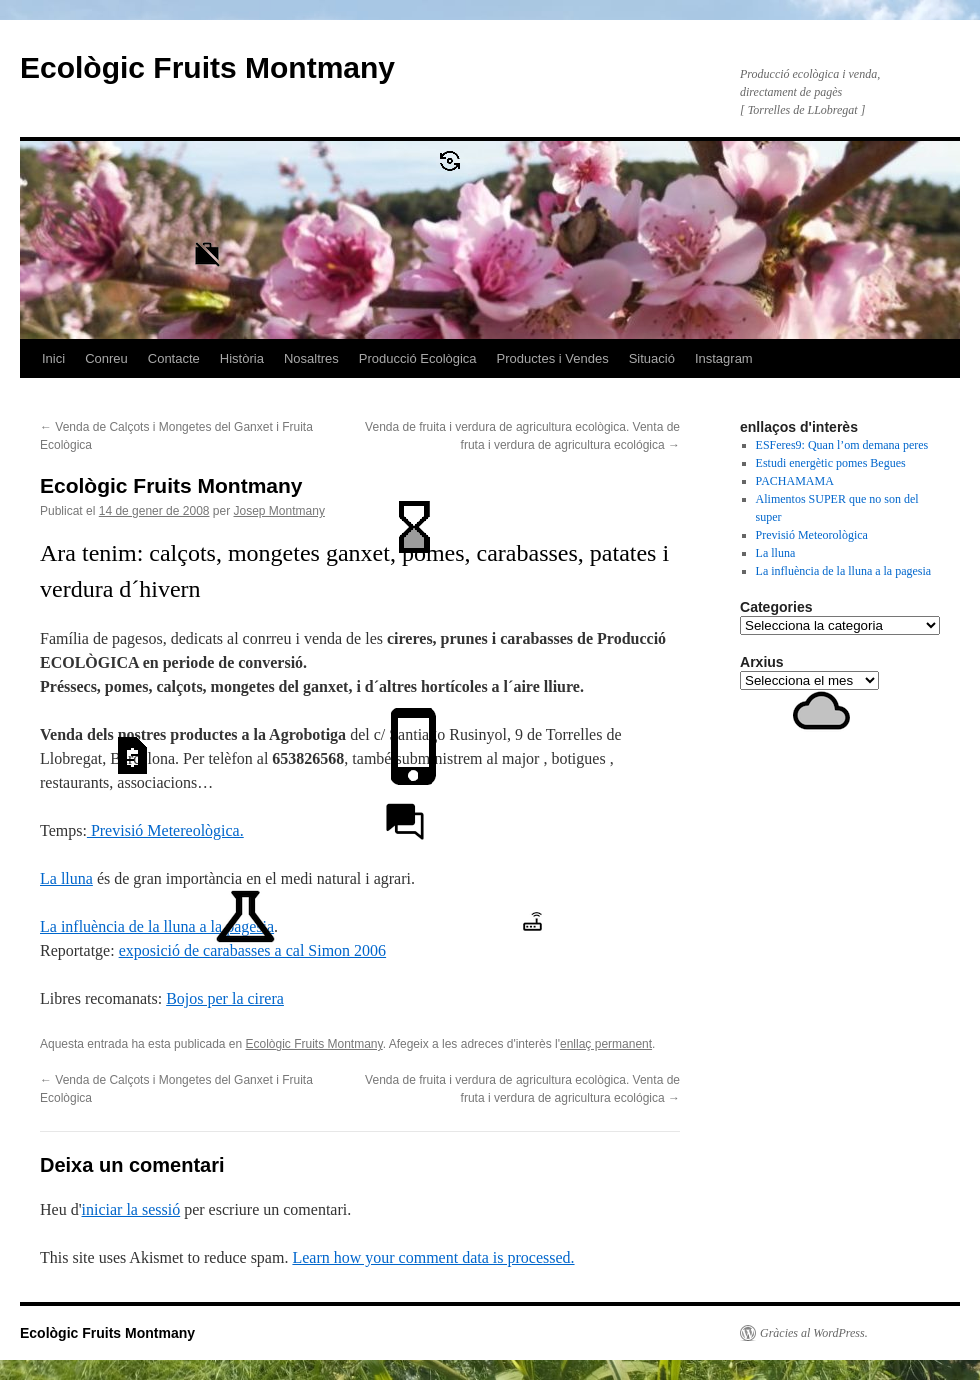  Describe the element at coordinates (532, 921) in the screenshot. I see `access router or network settings` at that location.